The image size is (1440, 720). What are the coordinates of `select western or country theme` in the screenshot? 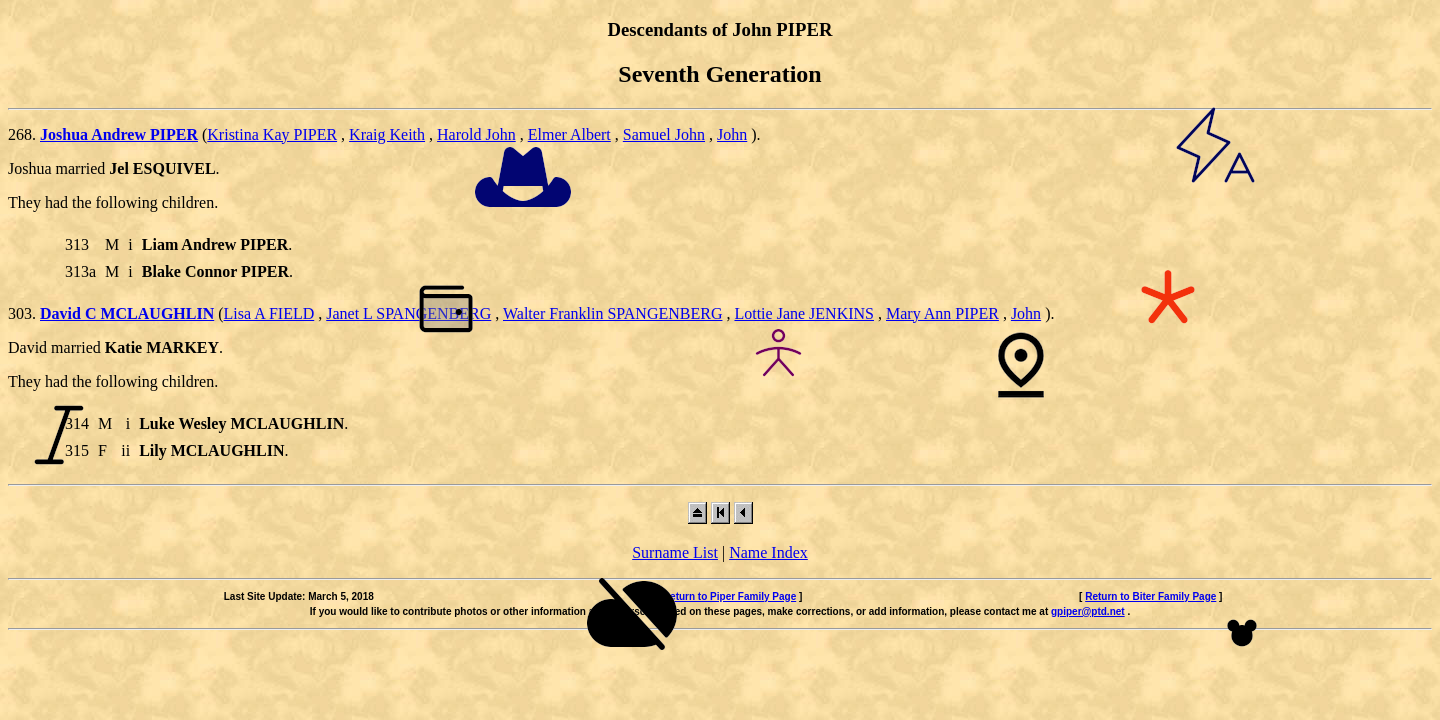 It's located at (523, 180).